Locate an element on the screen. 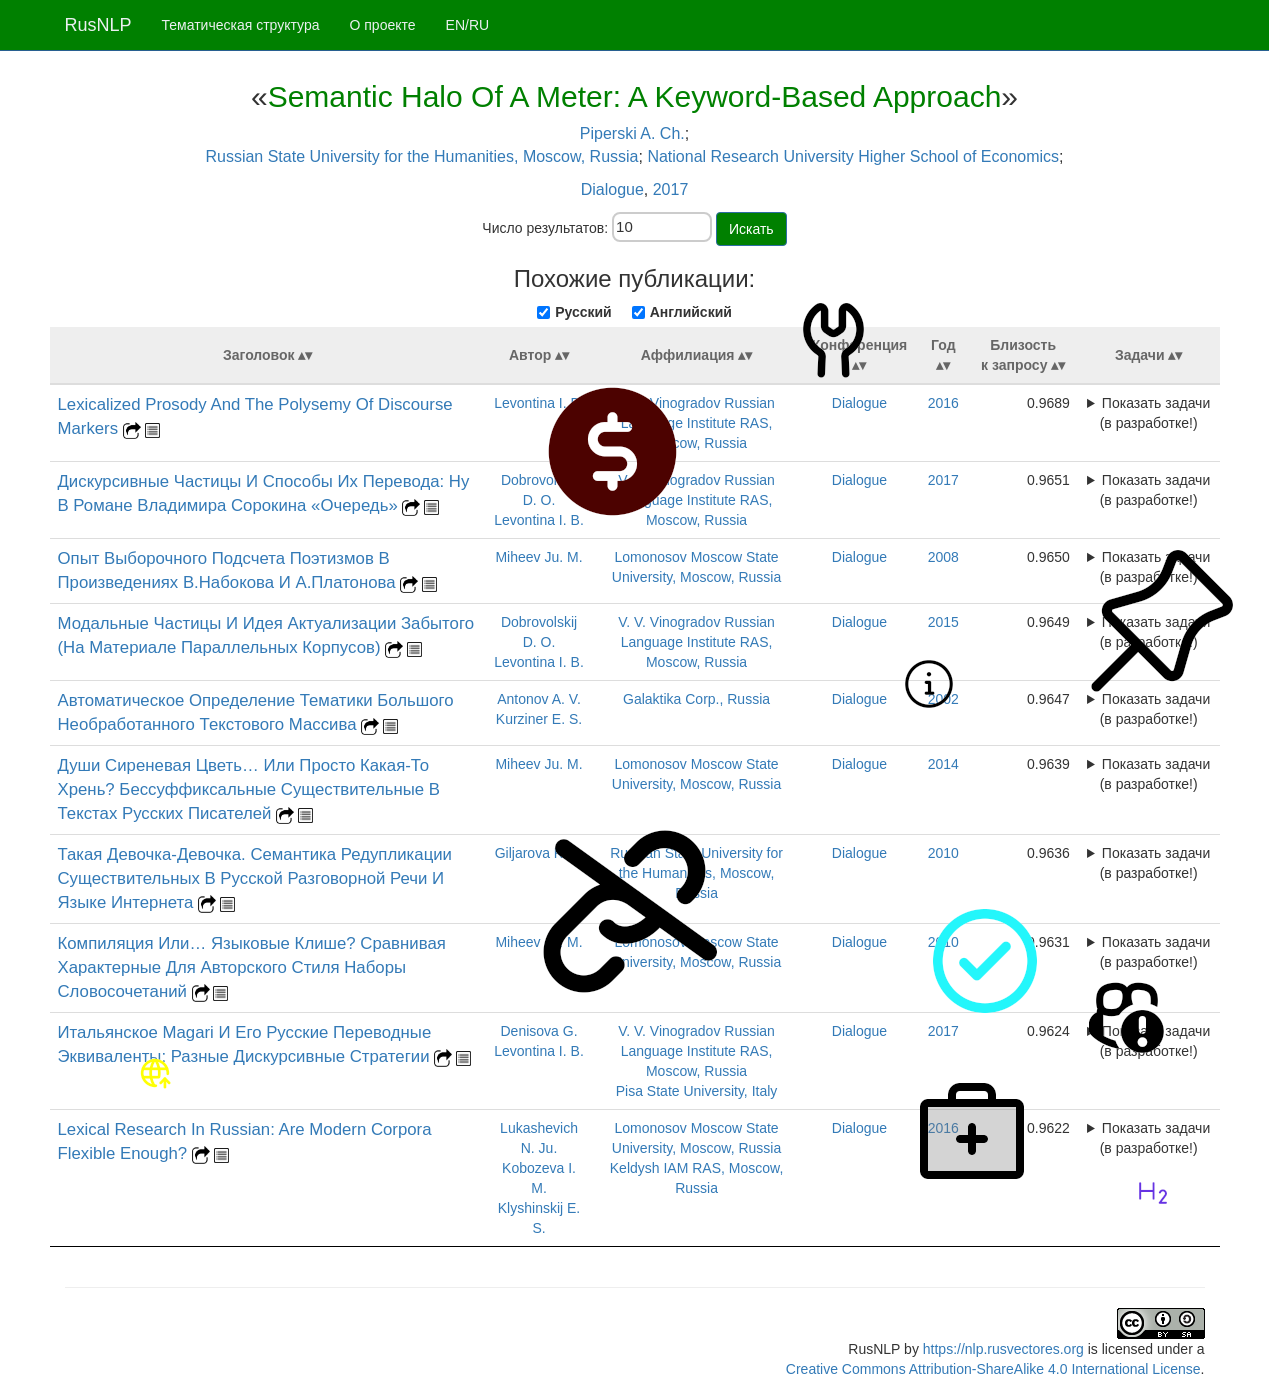 The image size is (1269, 1379). remove or break a hyperlink is located at coordinates (624, 911).